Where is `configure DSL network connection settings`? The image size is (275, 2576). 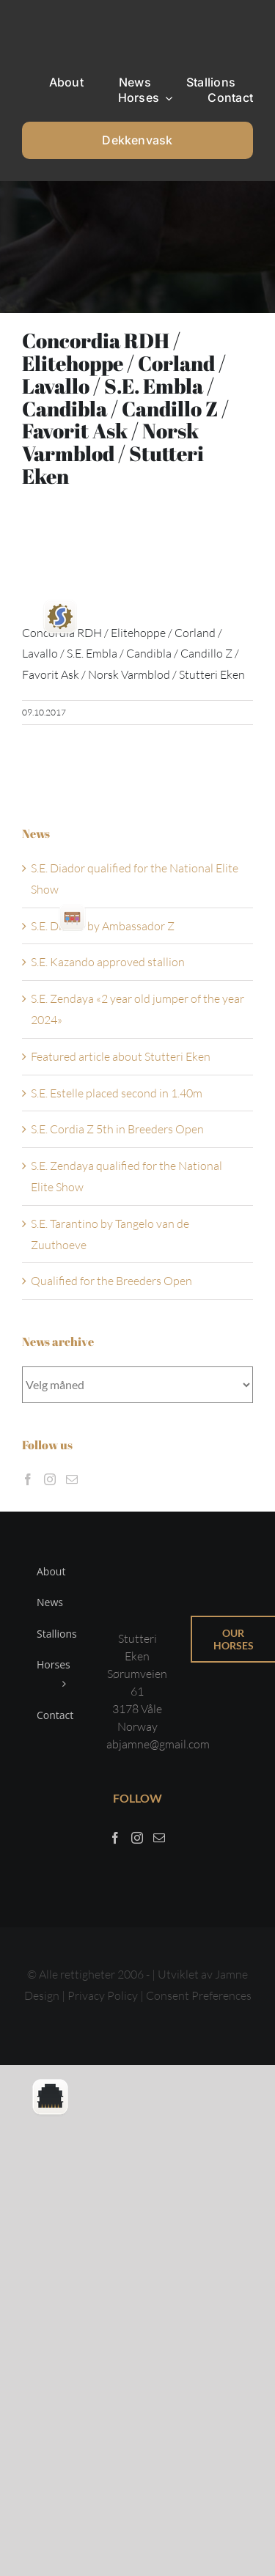 configure DSL network connection settings is located at coordinates (50, 2097).